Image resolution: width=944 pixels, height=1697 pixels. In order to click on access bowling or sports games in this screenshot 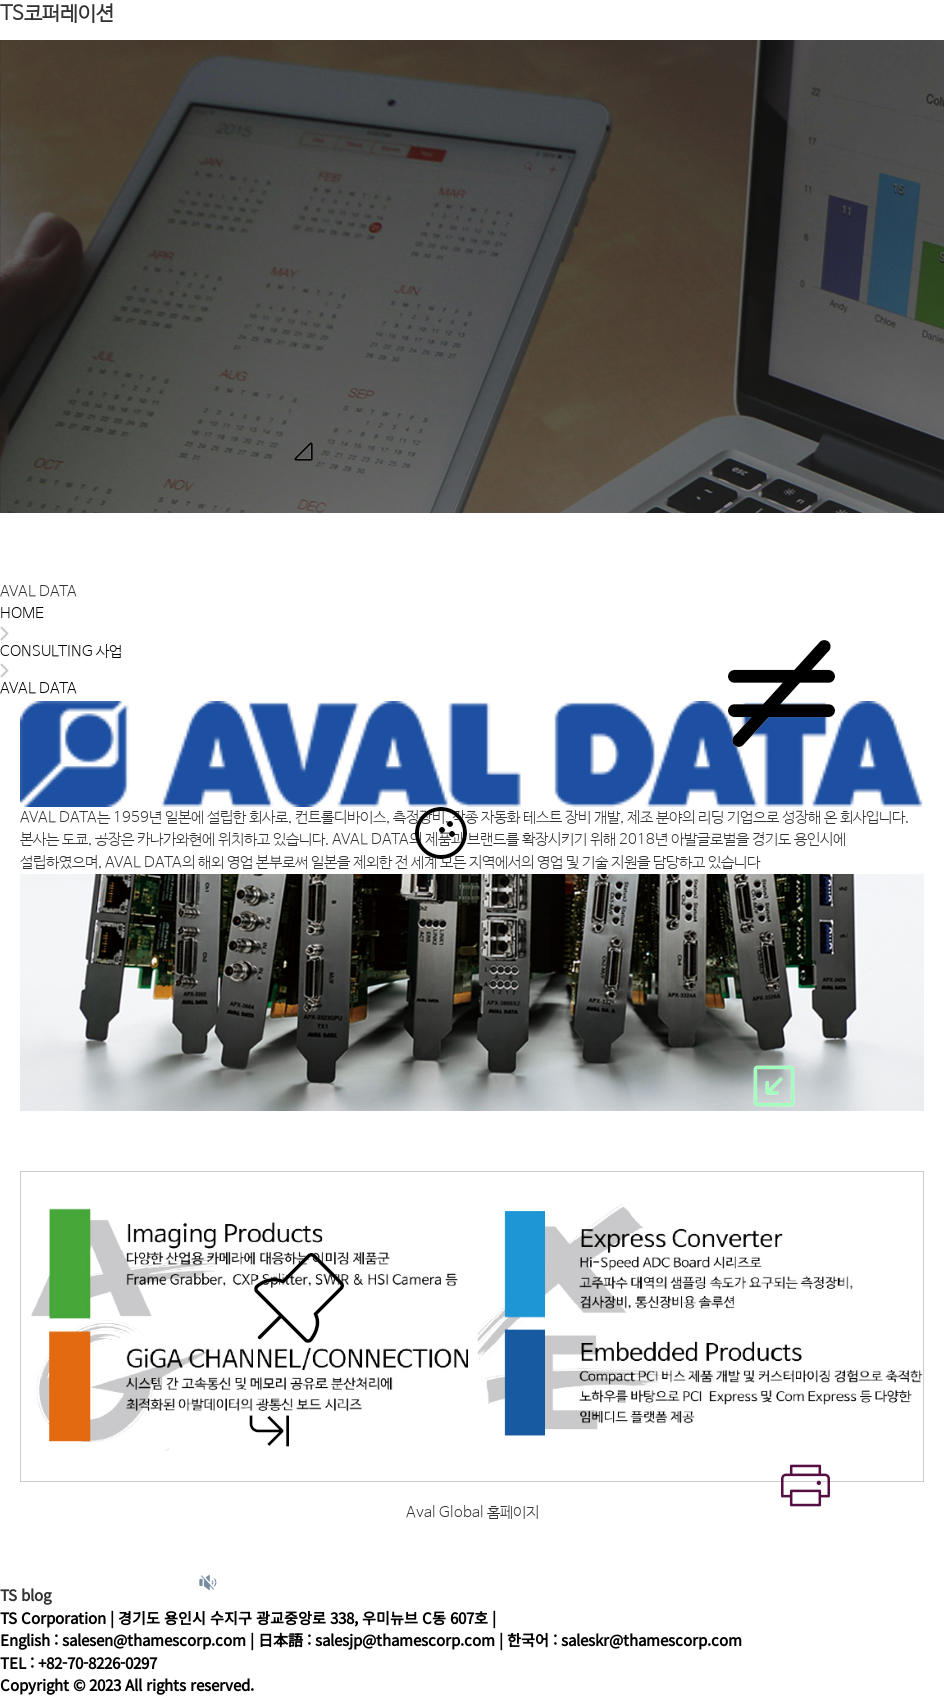, I will do `click(441, 833)`.